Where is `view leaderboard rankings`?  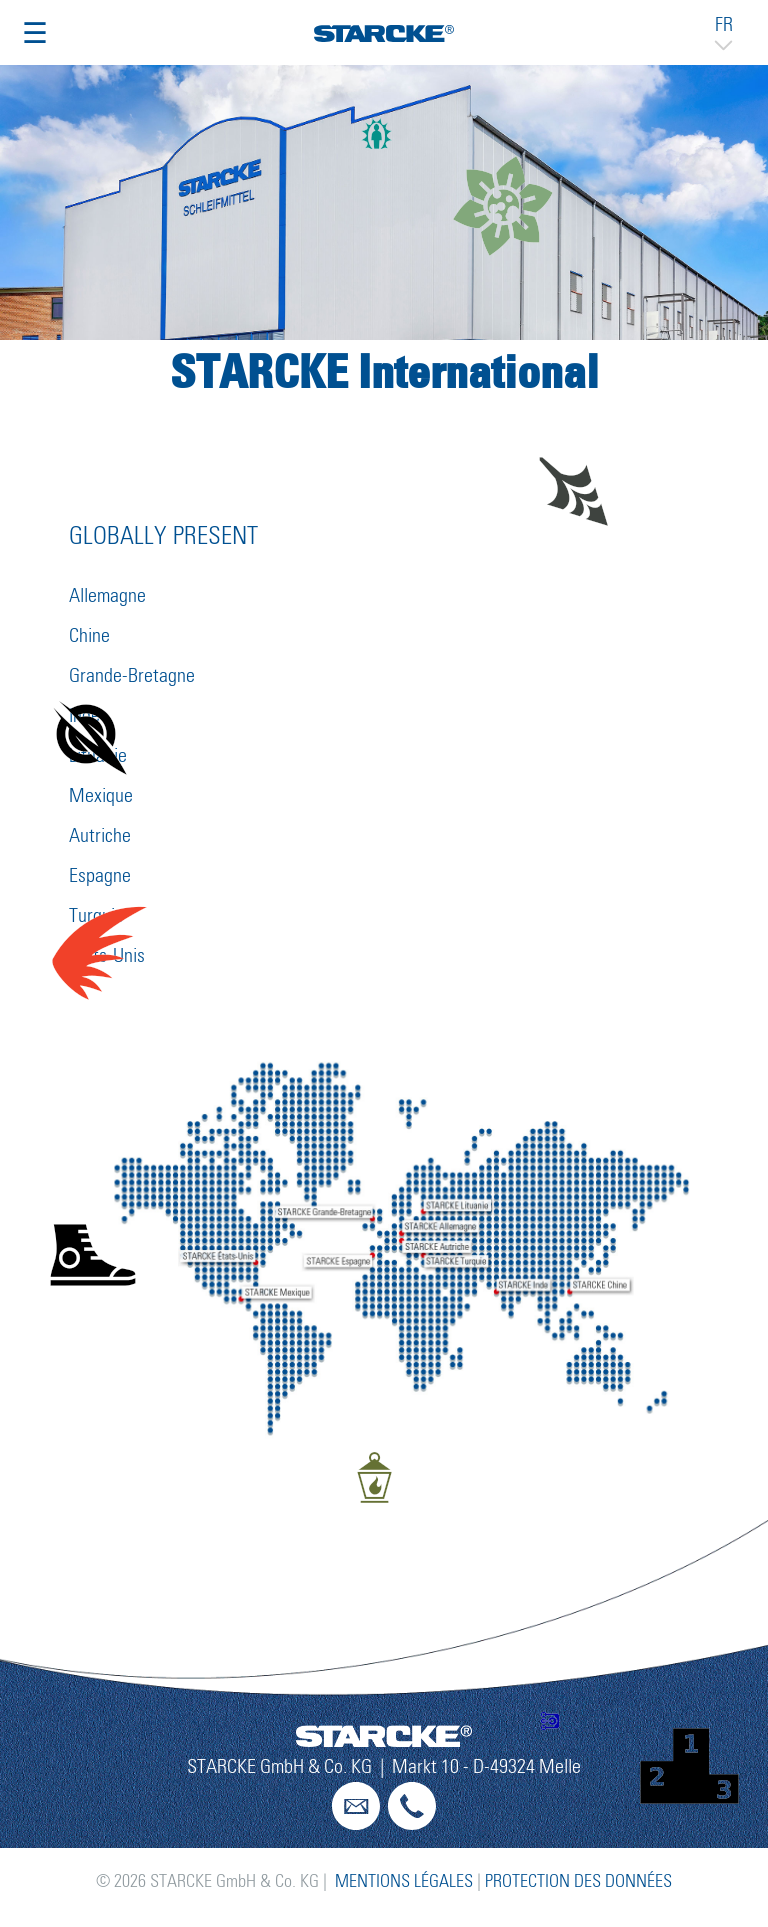
view leaderboard rankings is located at coordinates (689, 1754).